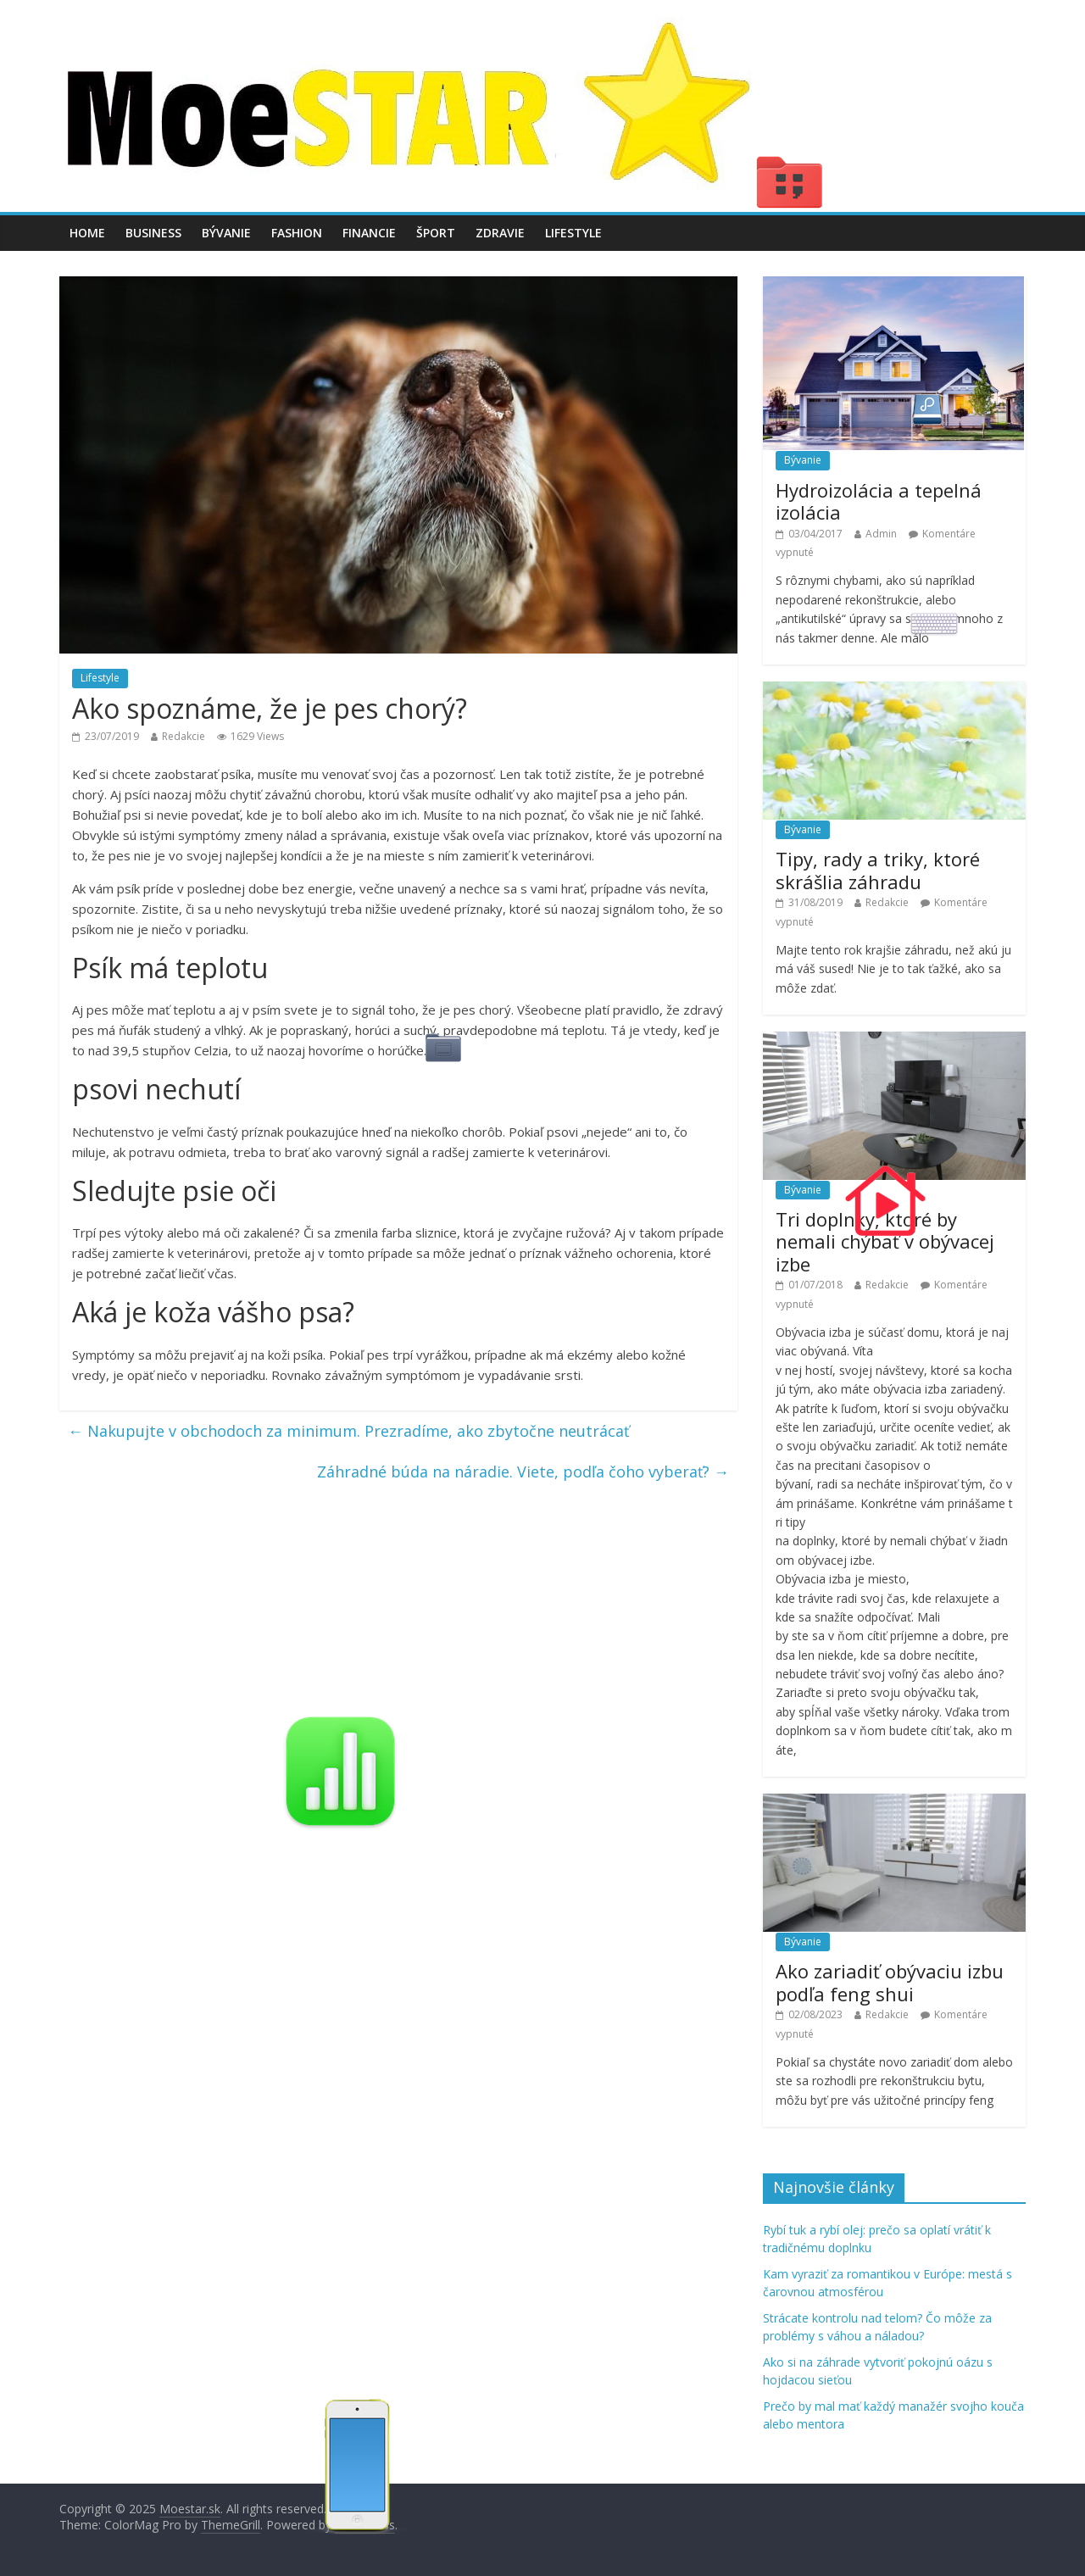 The width and height of the screenshot is (1085, 2576). Describe the element at coordinates (934, 624) in the screenshot. I see `indicates keyboard connected or active` at that location.